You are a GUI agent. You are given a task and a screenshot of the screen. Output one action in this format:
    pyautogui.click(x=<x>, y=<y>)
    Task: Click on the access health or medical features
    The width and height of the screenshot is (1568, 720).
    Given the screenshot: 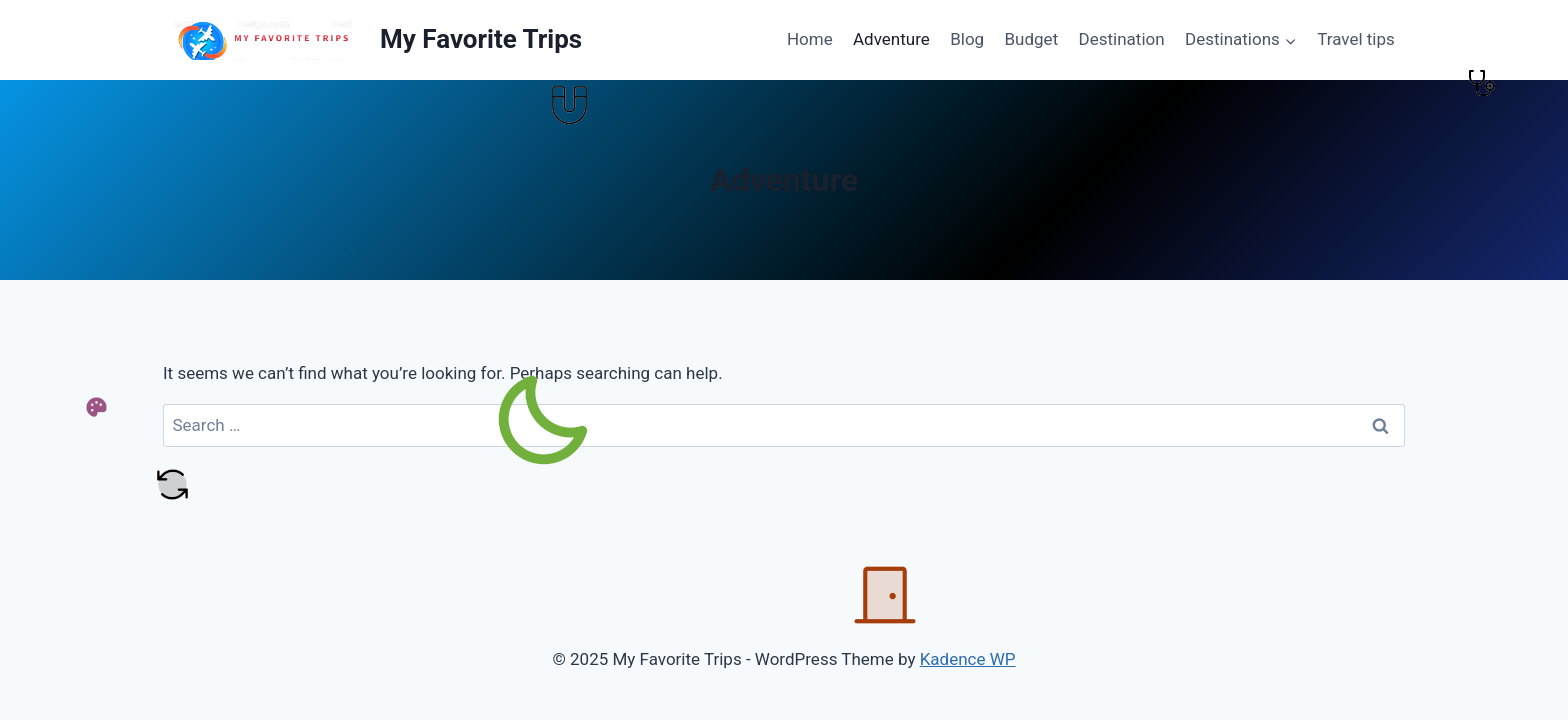 What is the action you would take?
    pyautogui.click(x=1480, y=82)
    